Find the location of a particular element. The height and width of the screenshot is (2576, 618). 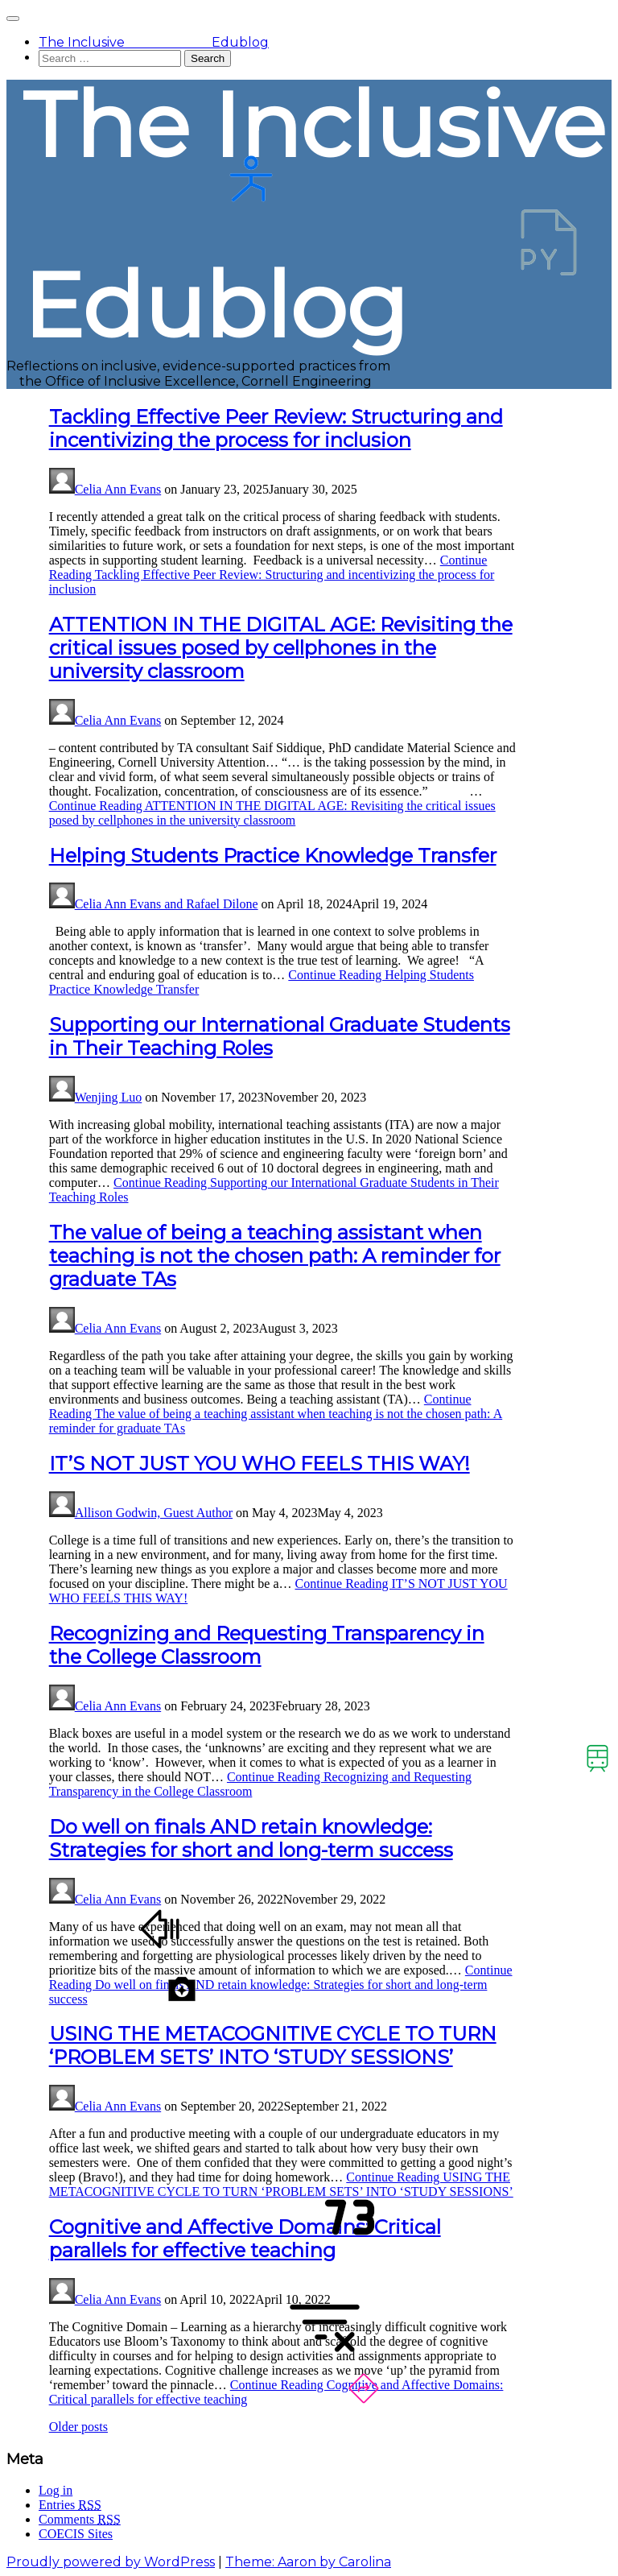

access tai chi or meditation exercises is located at coordinates (251, 180).